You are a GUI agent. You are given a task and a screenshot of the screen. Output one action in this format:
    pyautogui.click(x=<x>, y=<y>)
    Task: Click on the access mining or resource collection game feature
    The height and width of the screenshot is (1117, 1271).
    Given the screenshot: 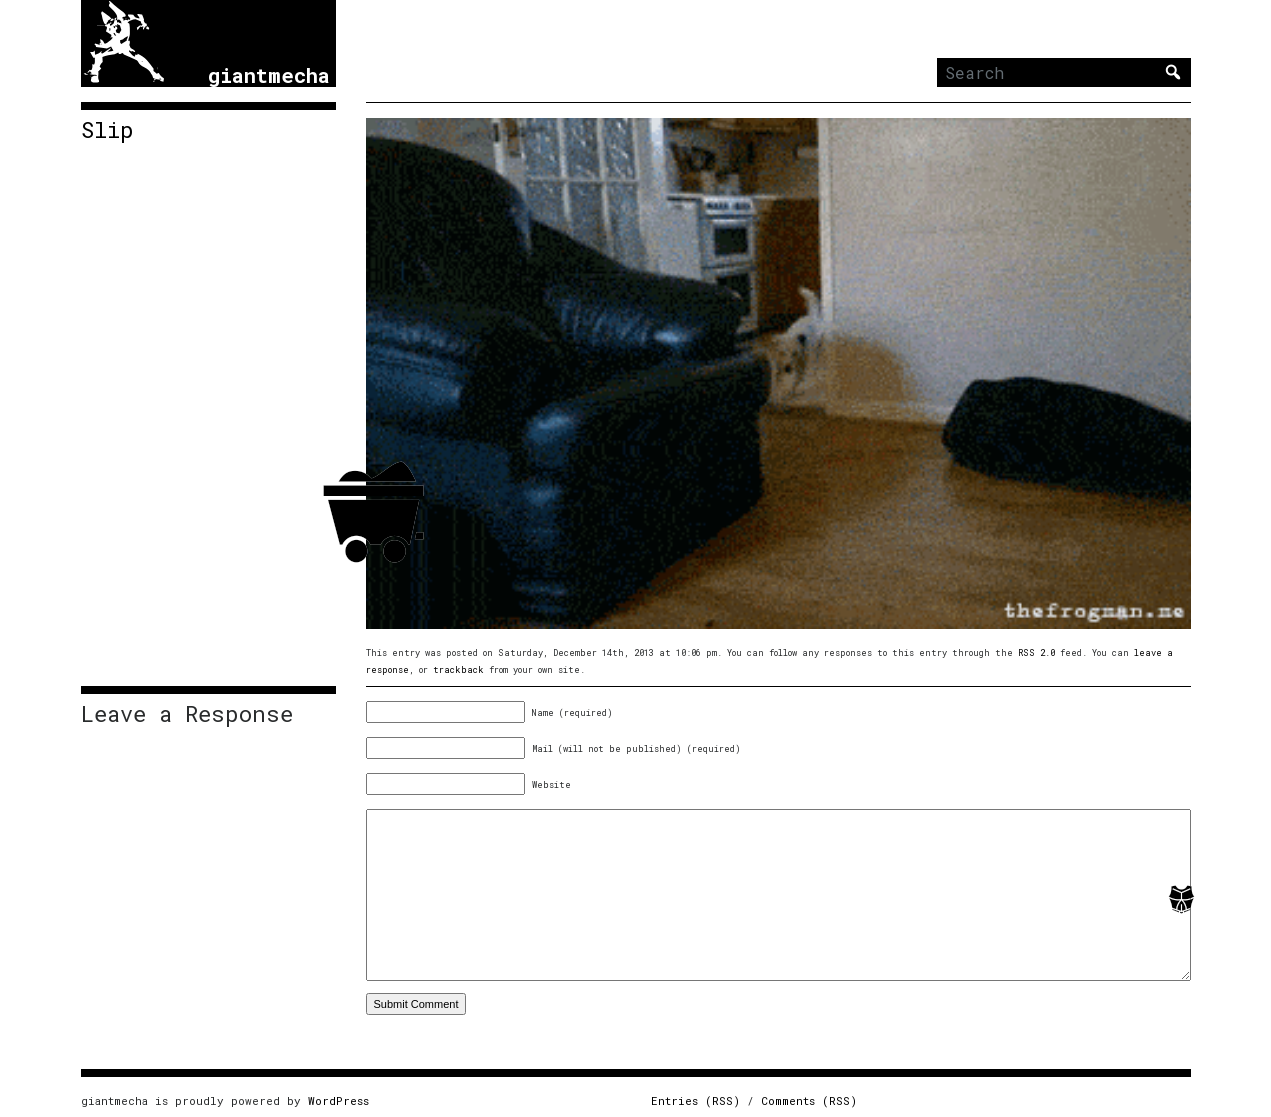 What is the action you would take?
    pyautogui.click(x=375, y=508)
    